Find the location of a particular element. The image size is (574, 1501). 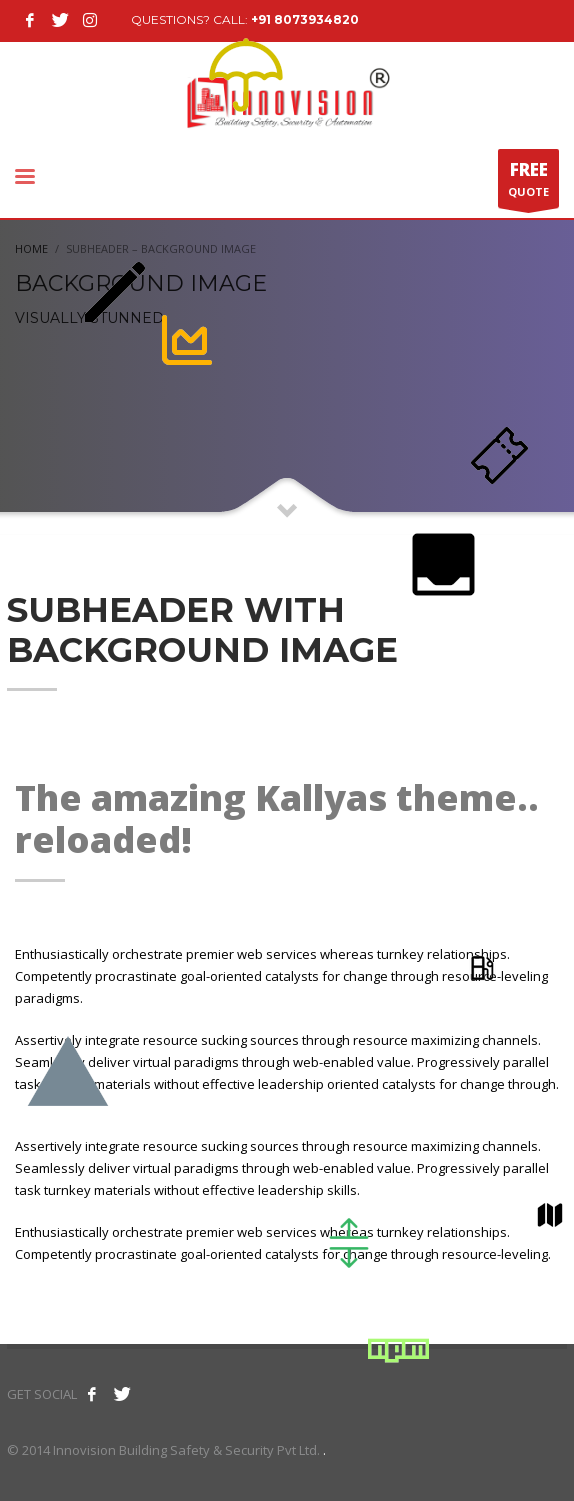

npm package manager logo is located at coordinates (398, 1350).